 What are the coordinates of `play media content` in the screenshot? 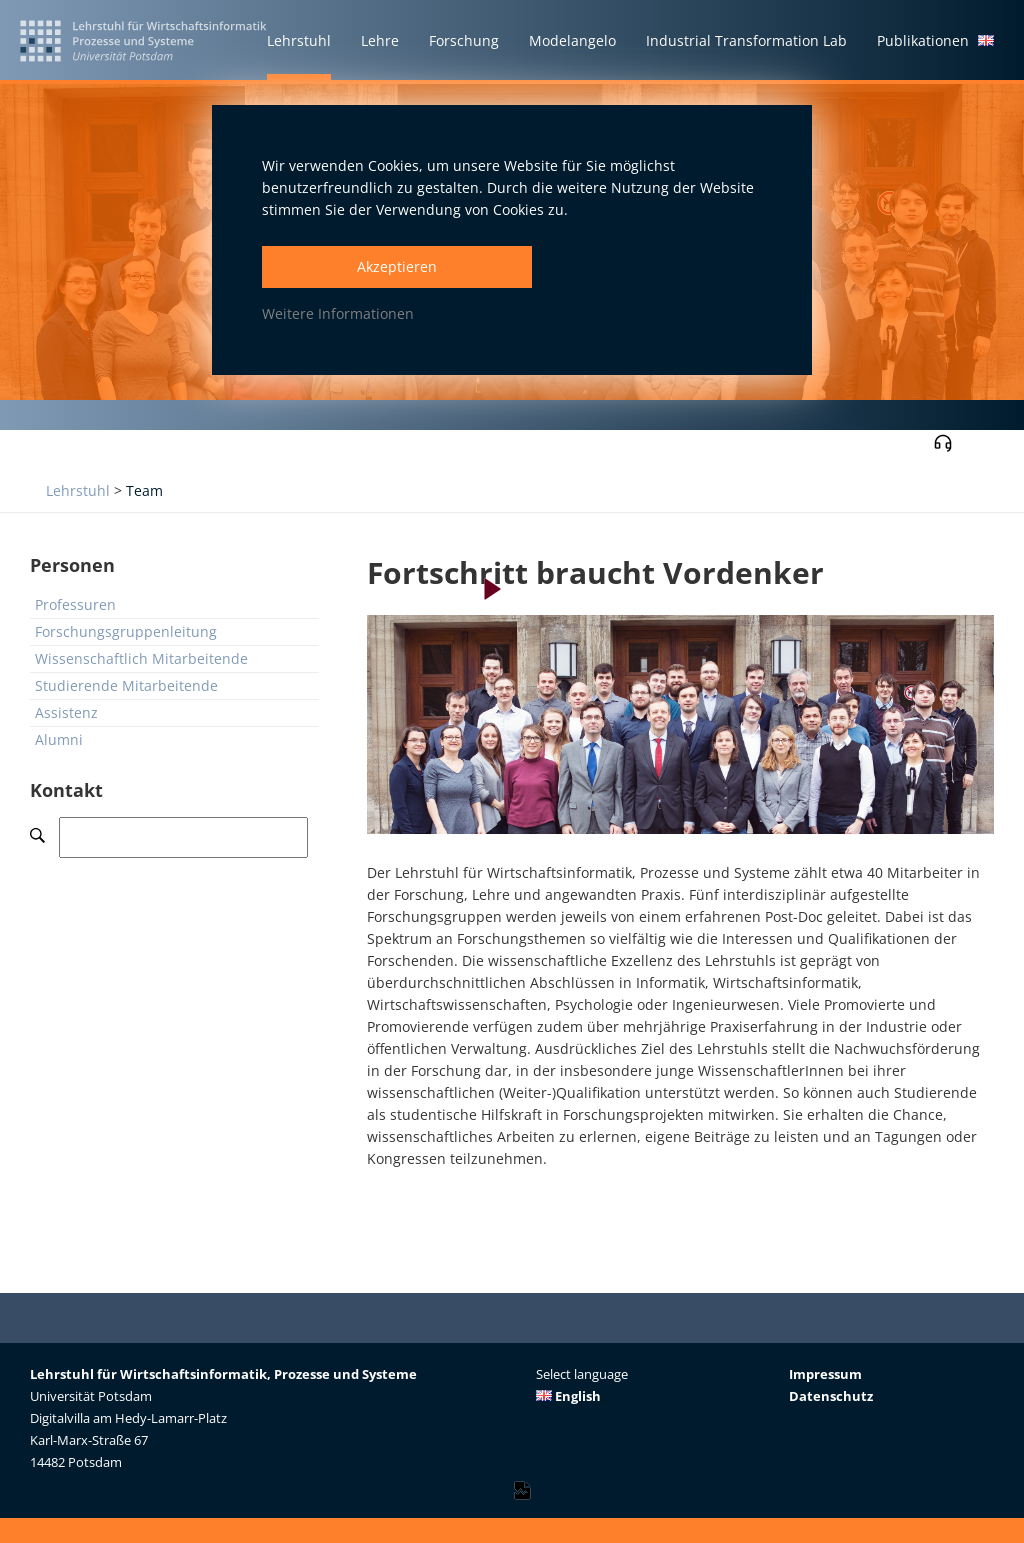 It's located at (490, 589).